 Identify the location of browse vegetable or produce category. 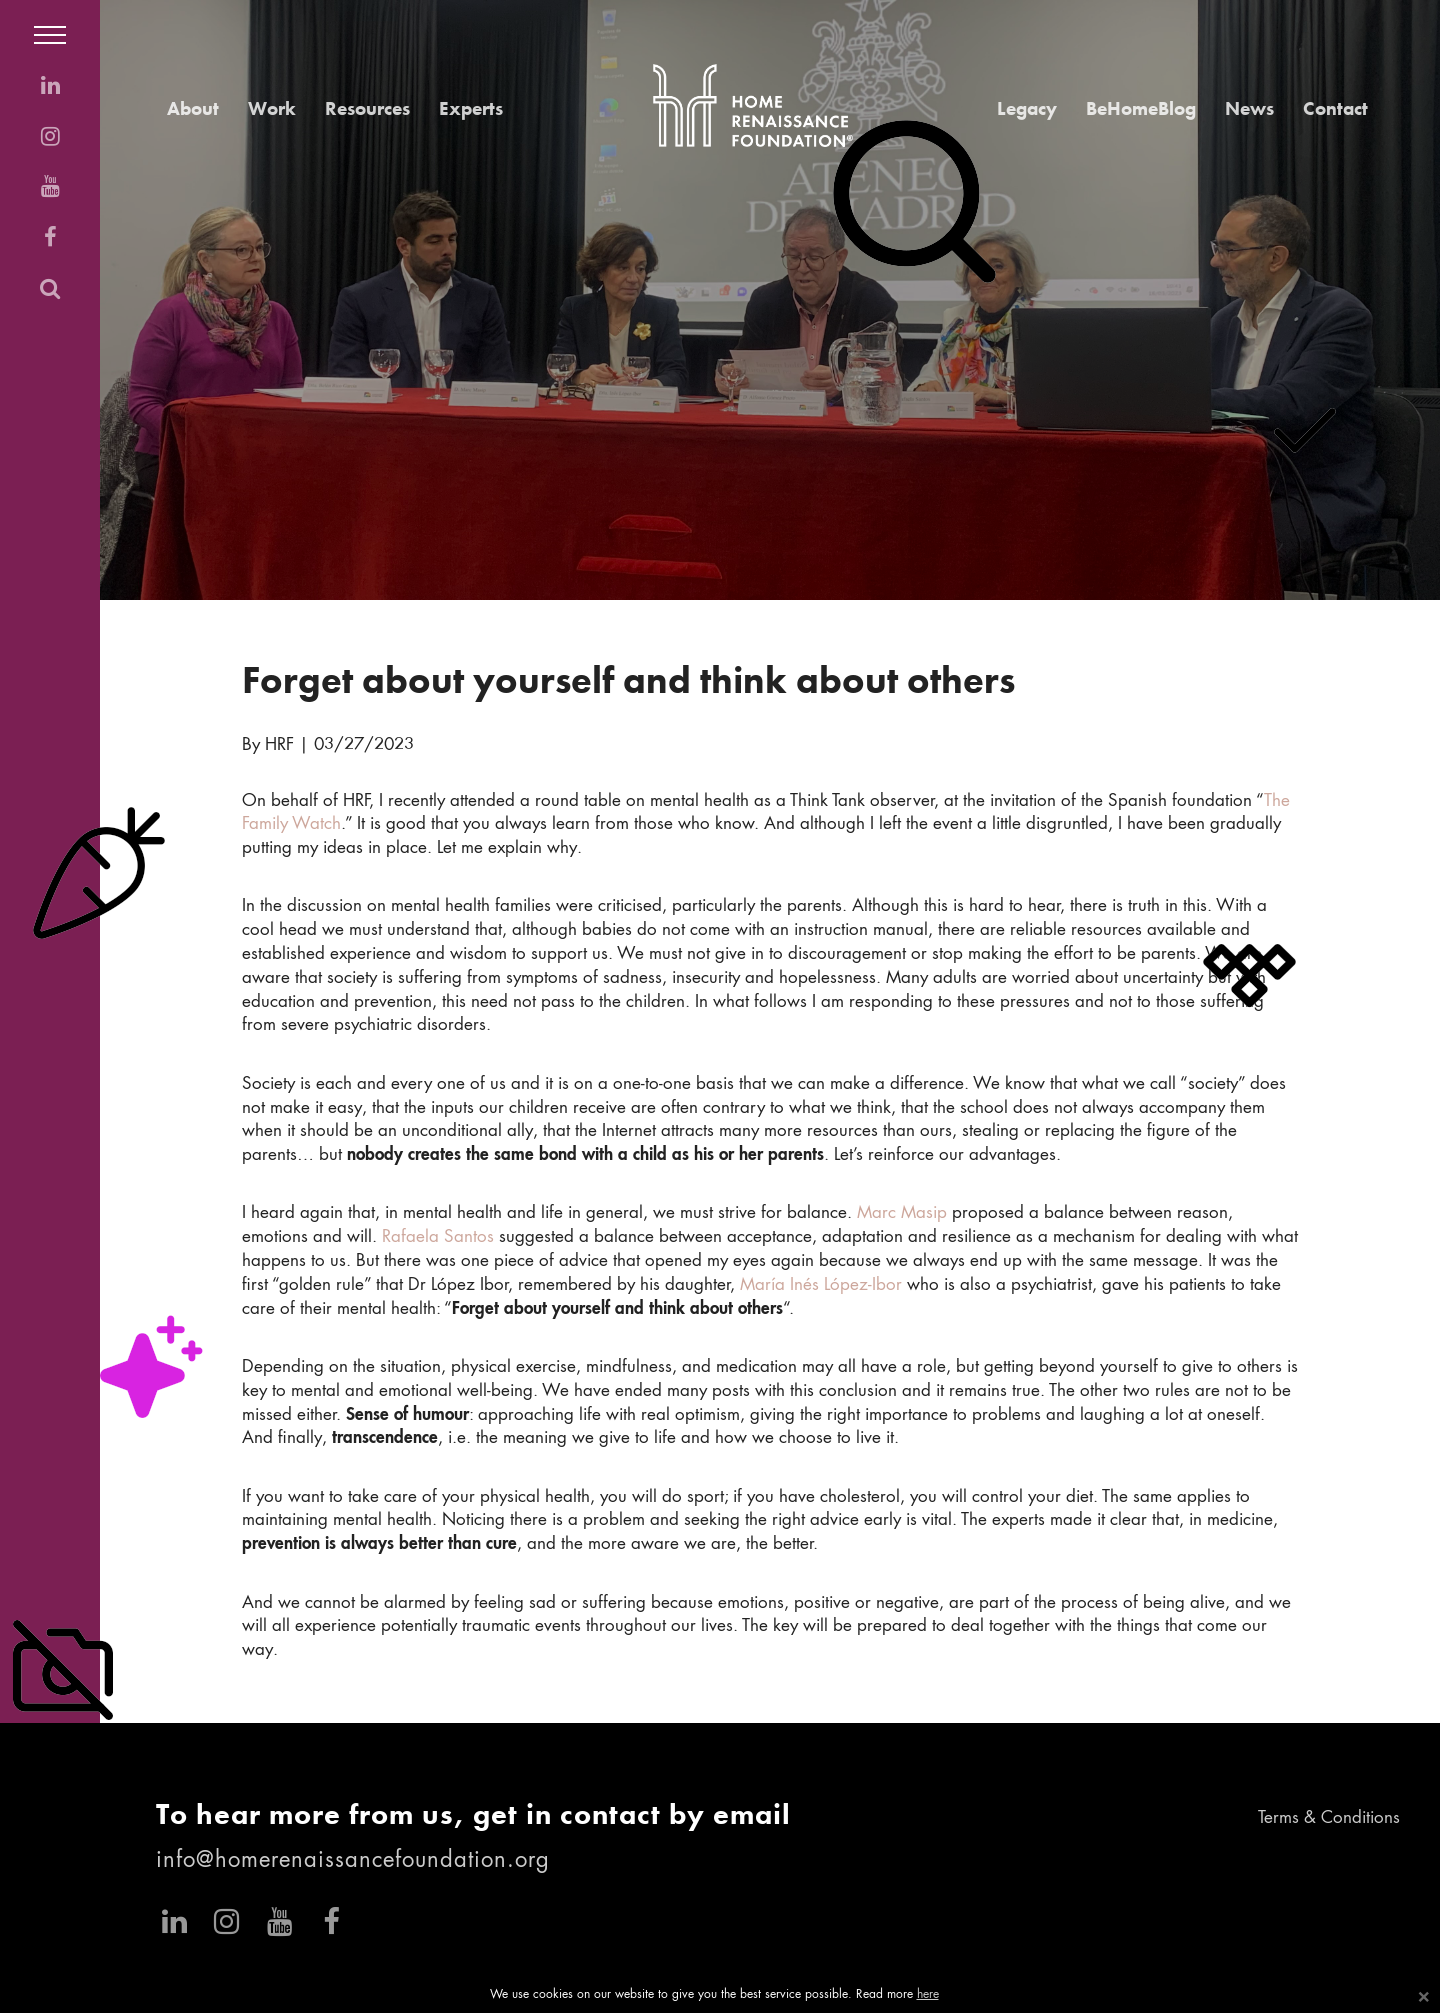
(96, 875).